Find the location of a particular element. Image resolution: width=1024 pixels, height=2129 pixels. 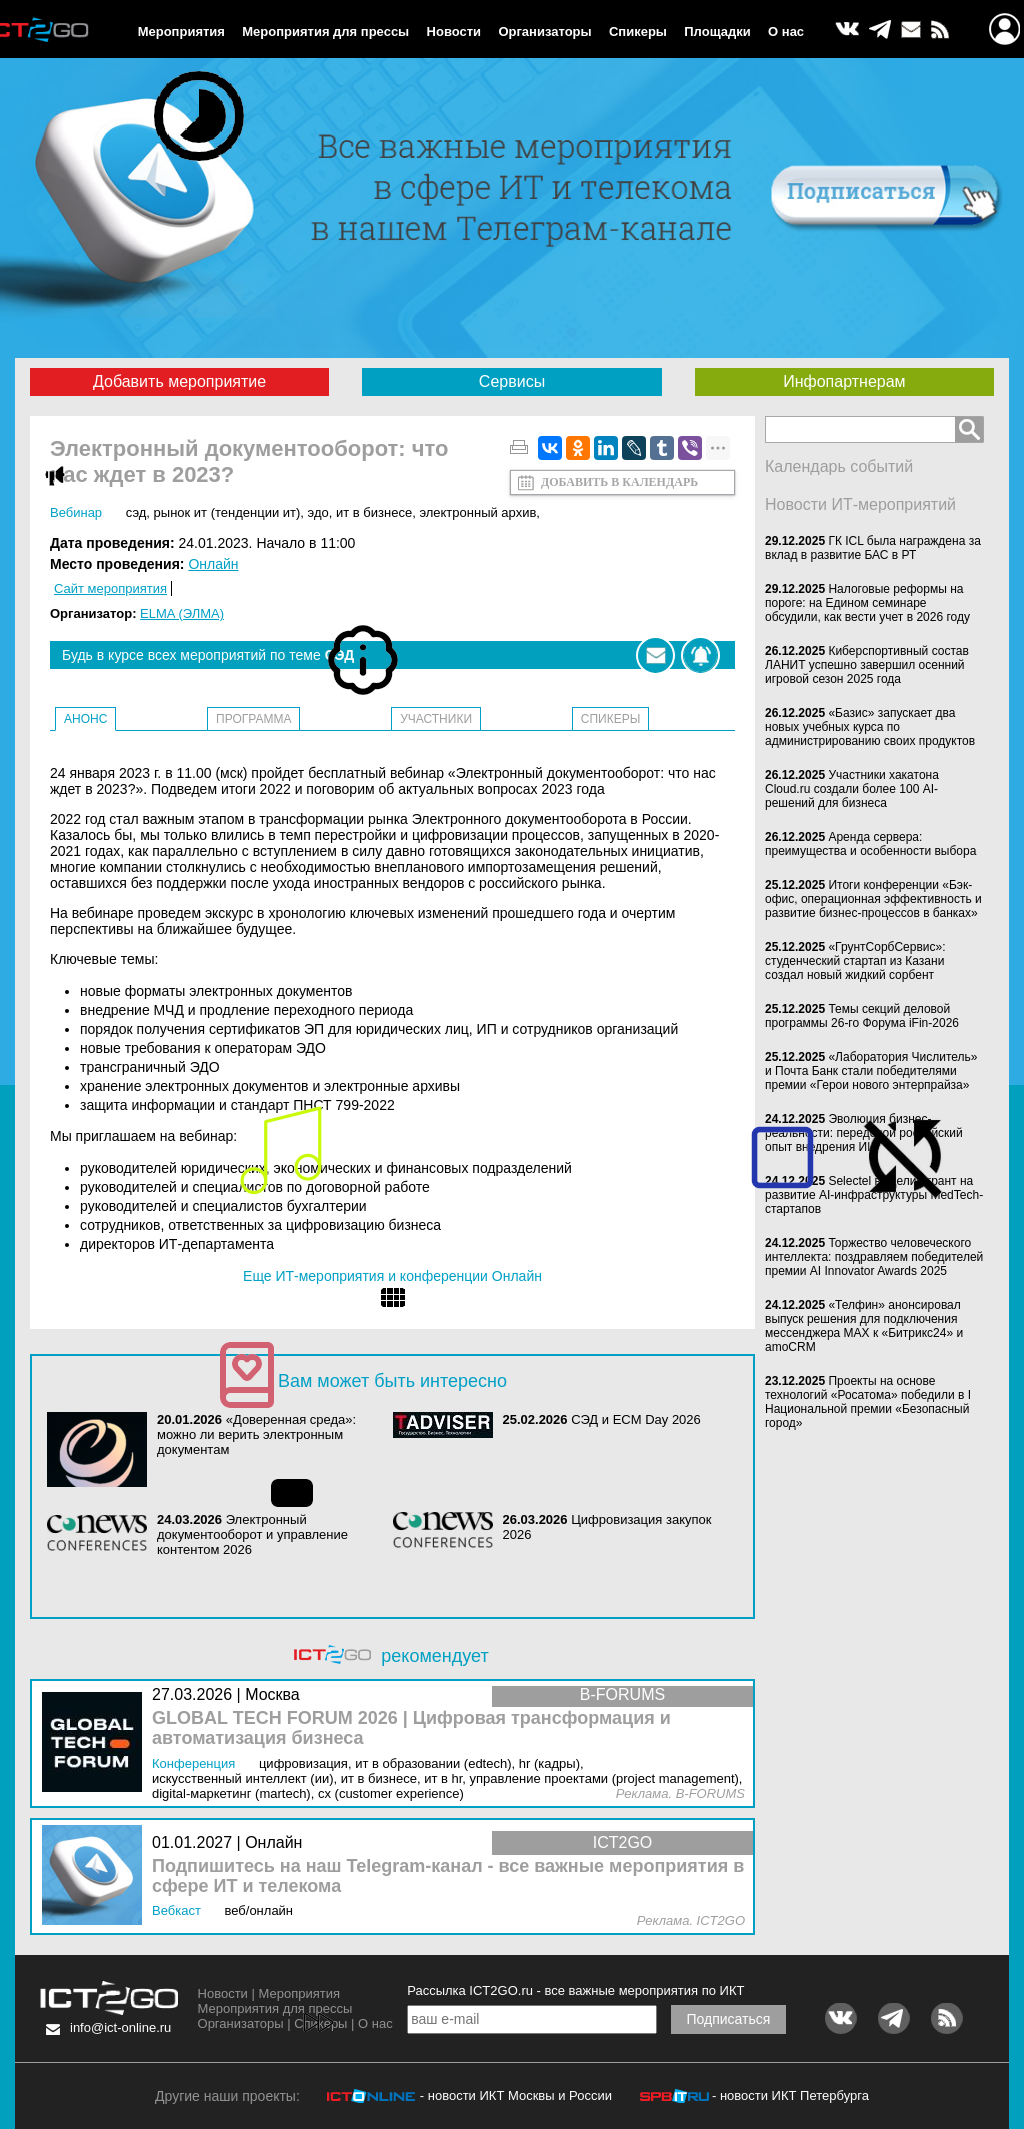

fast-forward through media content is located at coordinates (316, 2022).